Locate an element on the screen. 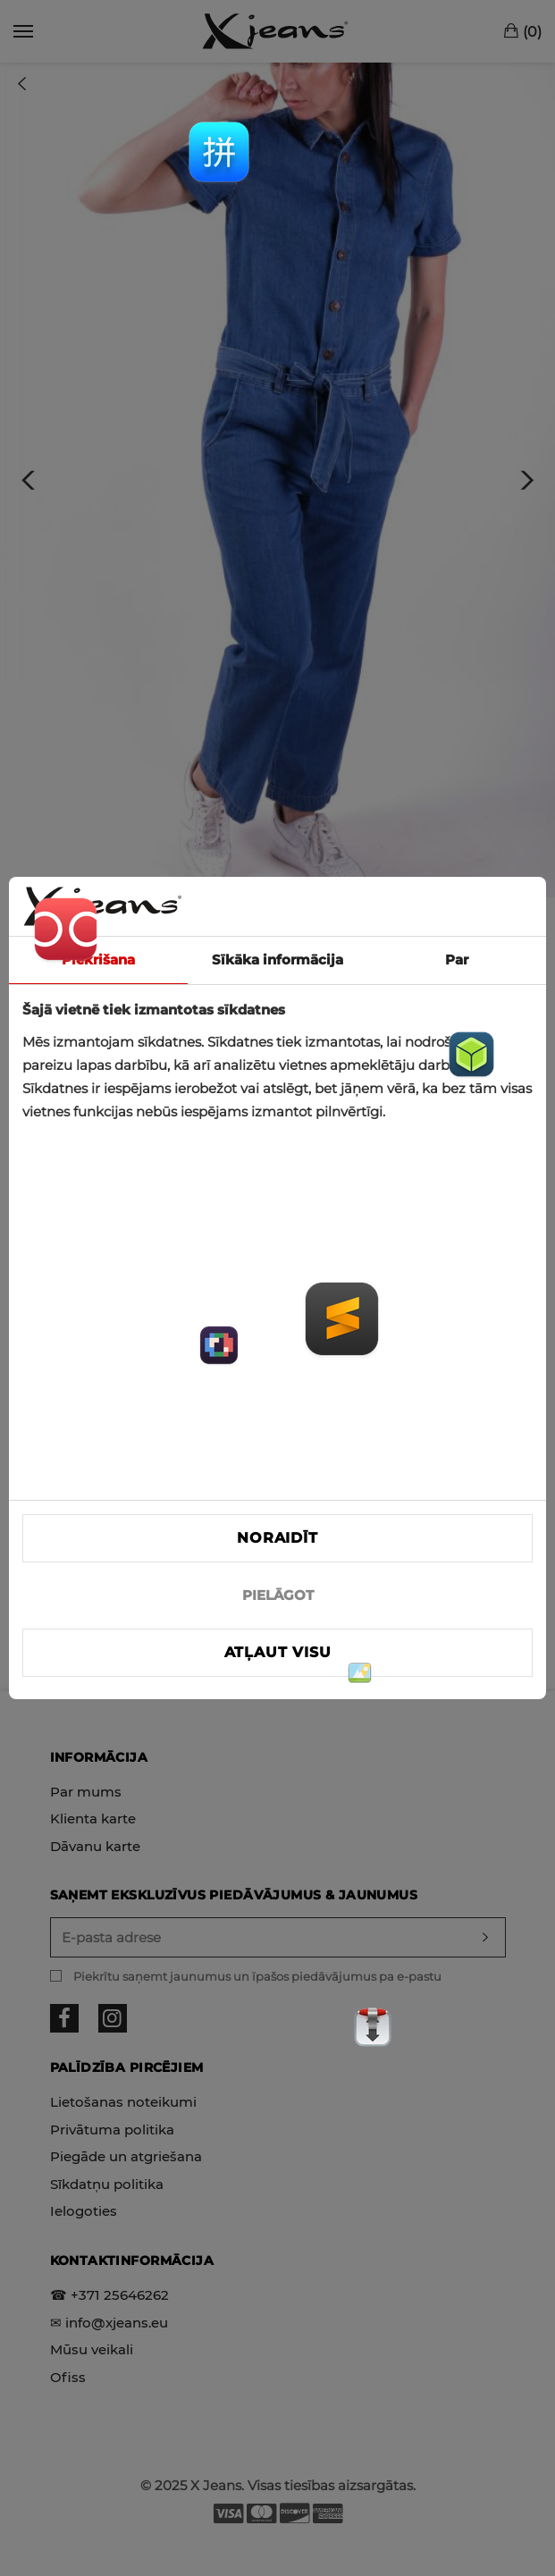 This screenshot has width=555, height=2576. open pixelorama pixel art editor is located at coordinates (219, 1345).